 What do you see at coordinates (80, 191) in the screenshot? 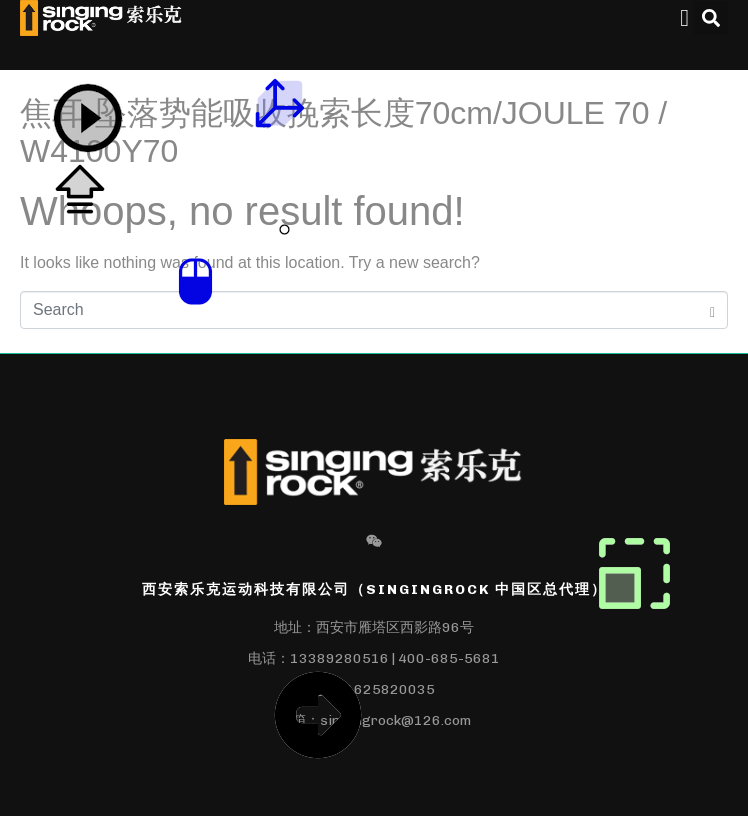
I see `upload multiple files or items` at bounding box center [80, 191].